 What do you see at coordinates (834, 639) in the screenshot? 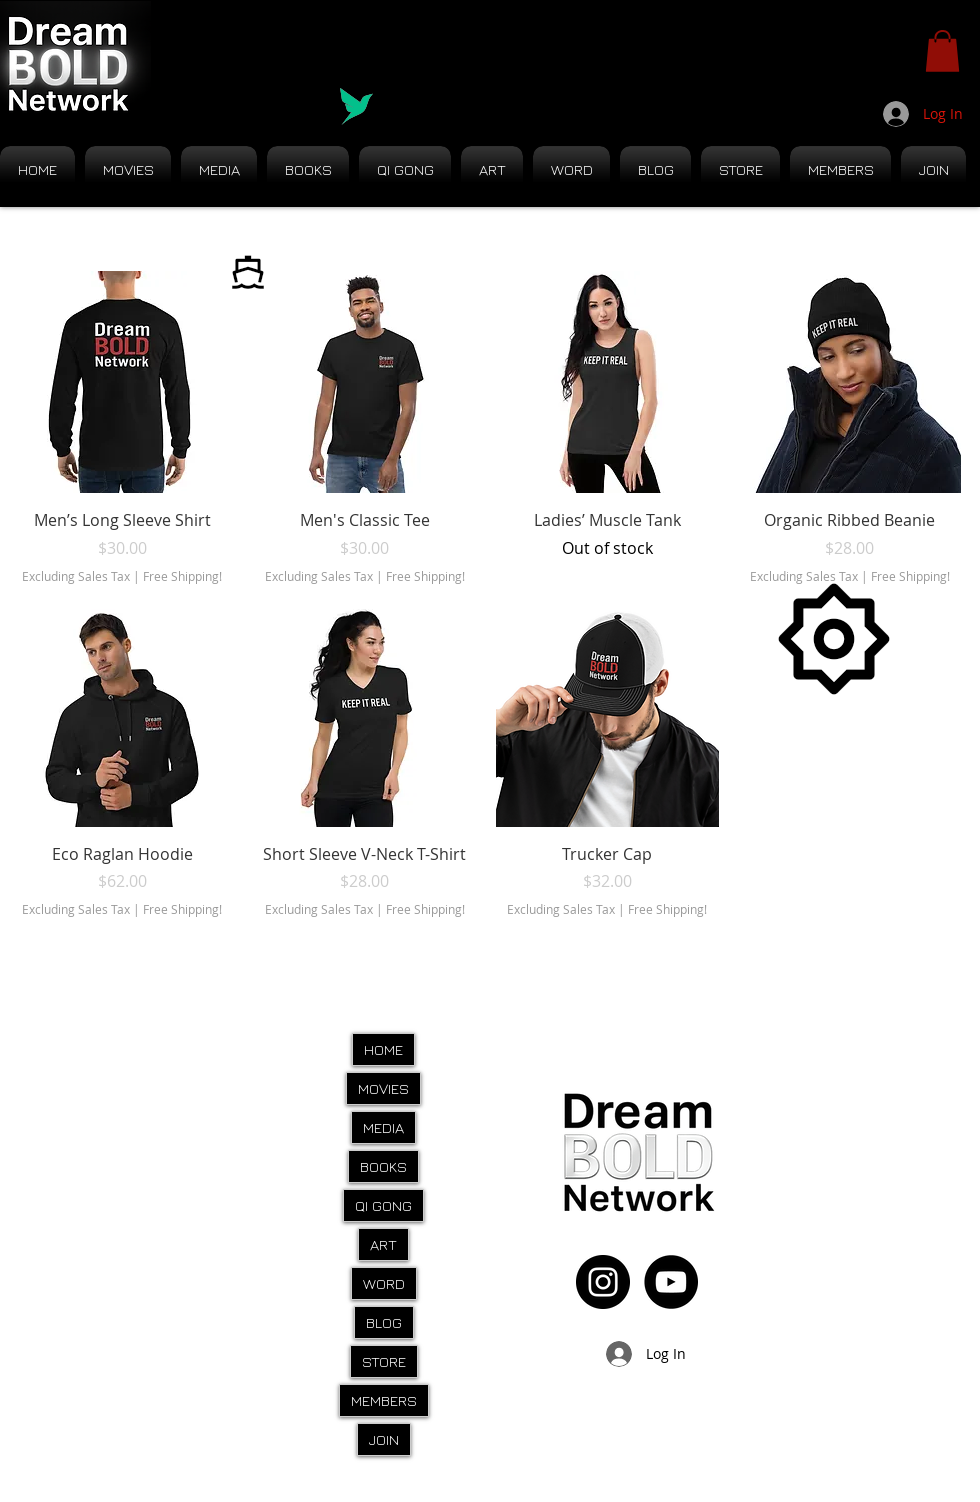
I see `access app or system settings` at bounding box center [834, 639].